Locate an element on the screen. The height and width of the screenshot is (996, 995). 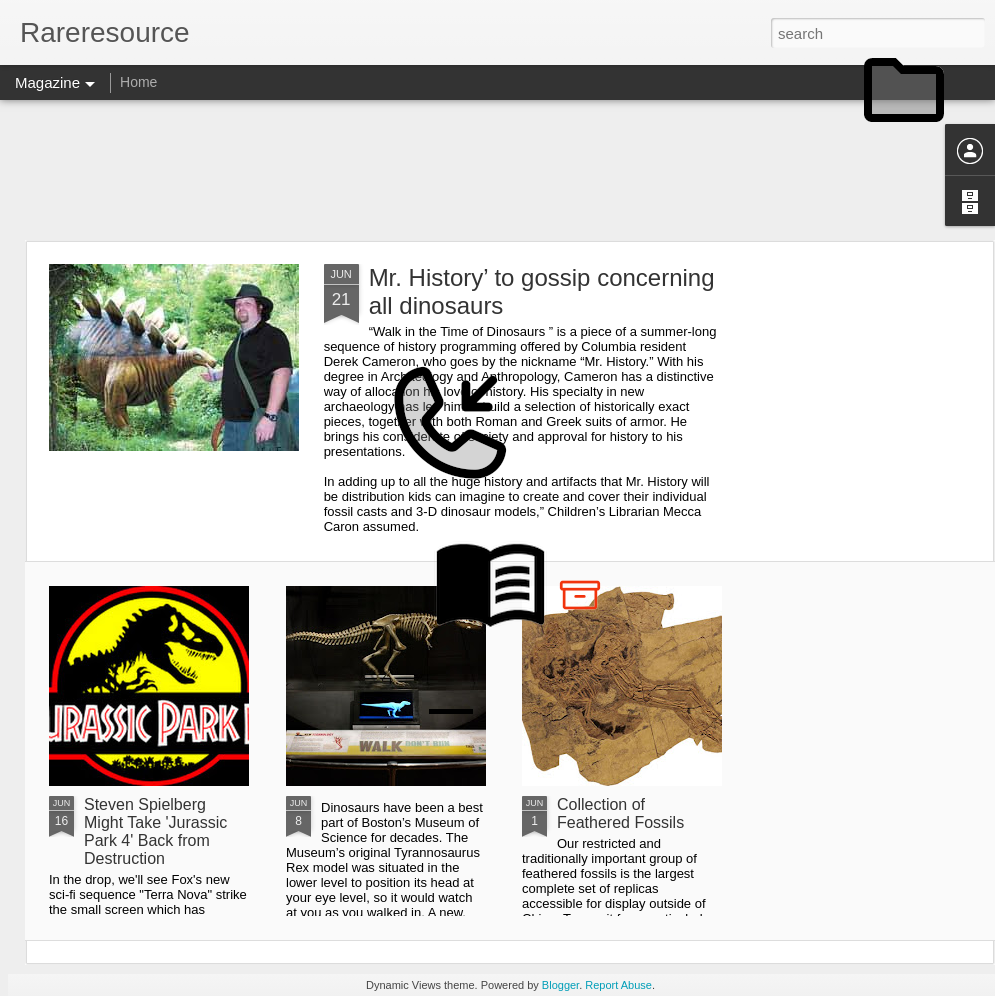
archive this item is located at coordinates (580, 595).